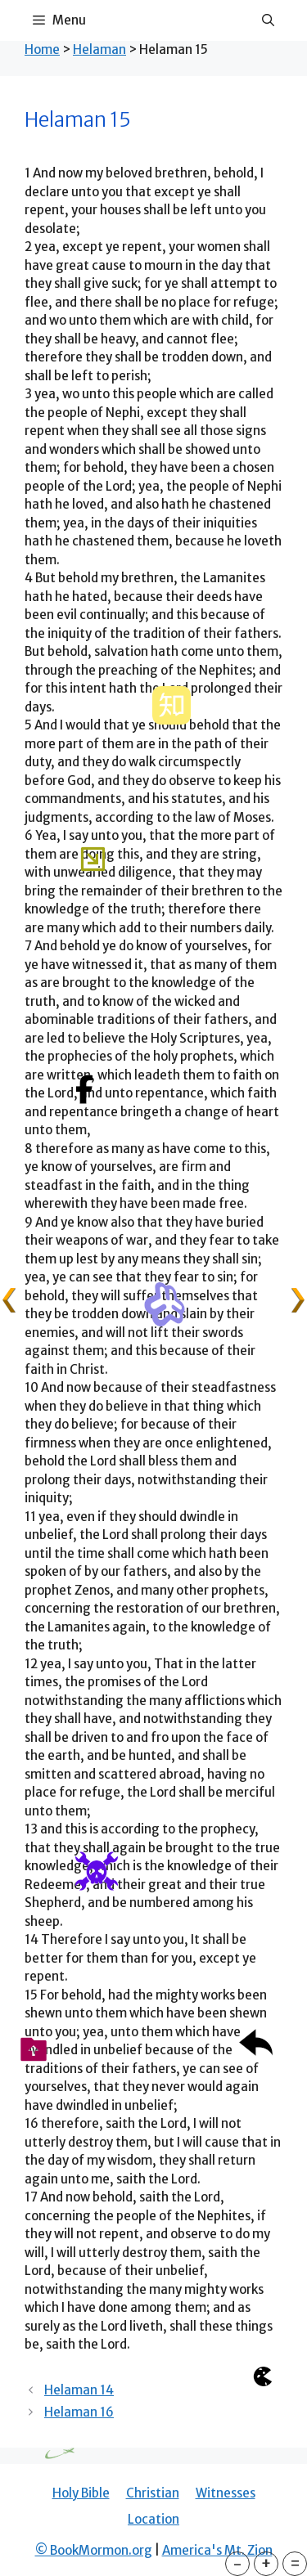 This screenshot has width=307, height=2576. I want to click on reply to a message or email, so click(257, 2042).